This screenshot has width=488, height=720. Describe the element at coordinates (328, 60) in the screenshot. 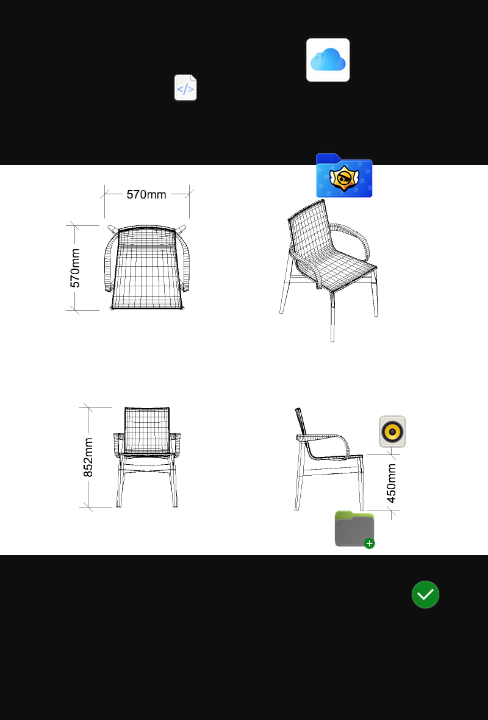

I see `open iCloud Drive to access cloud-stored files` at that location.